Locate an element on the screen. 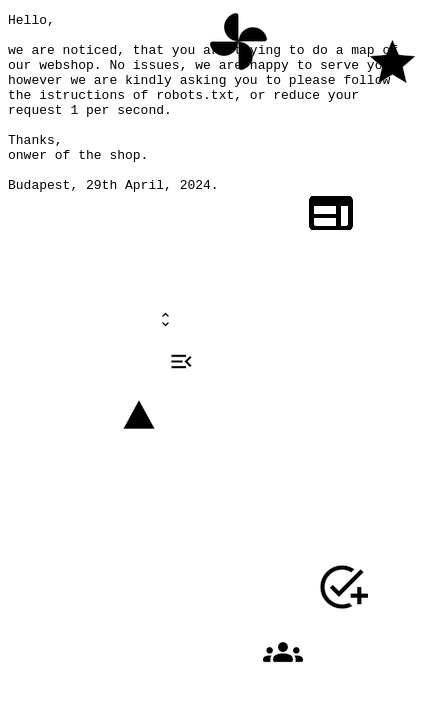  expand to show more content is located at coordinates (165, 319).